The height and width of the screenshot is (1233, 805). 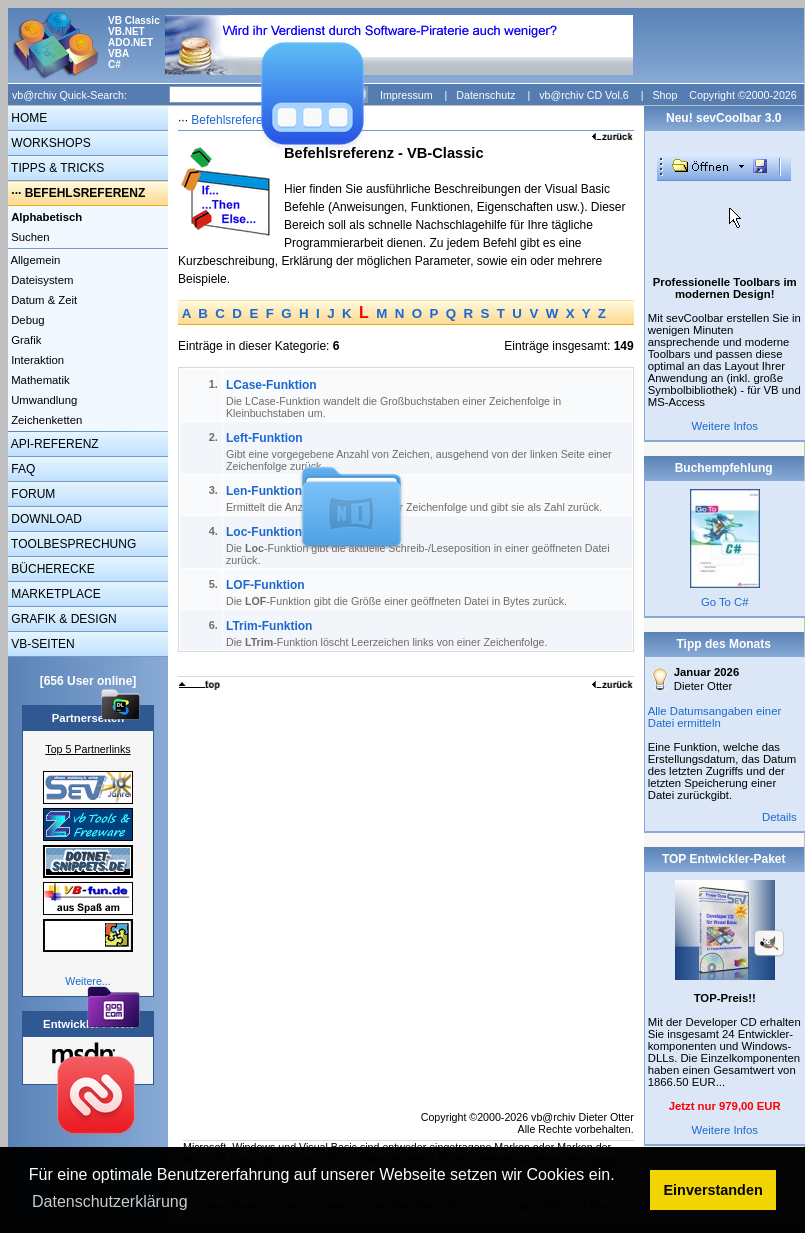 What do you see at coordinates (113, 1008) in the screenshot?
I see `open your GOG games folder` at bounding box center [113, 1008].